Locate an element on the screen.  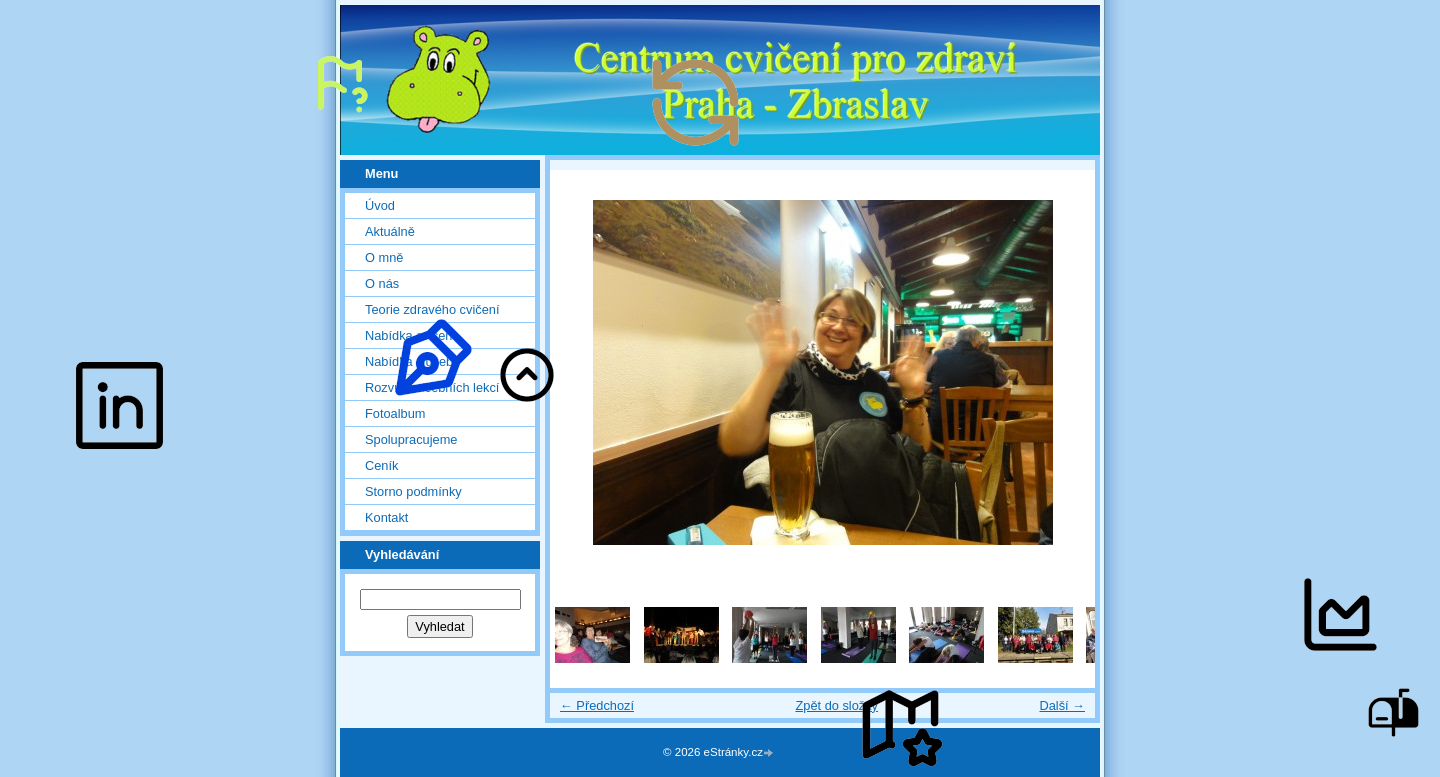
flag content as questionable or uncertain is located at coordinates (340, 82).